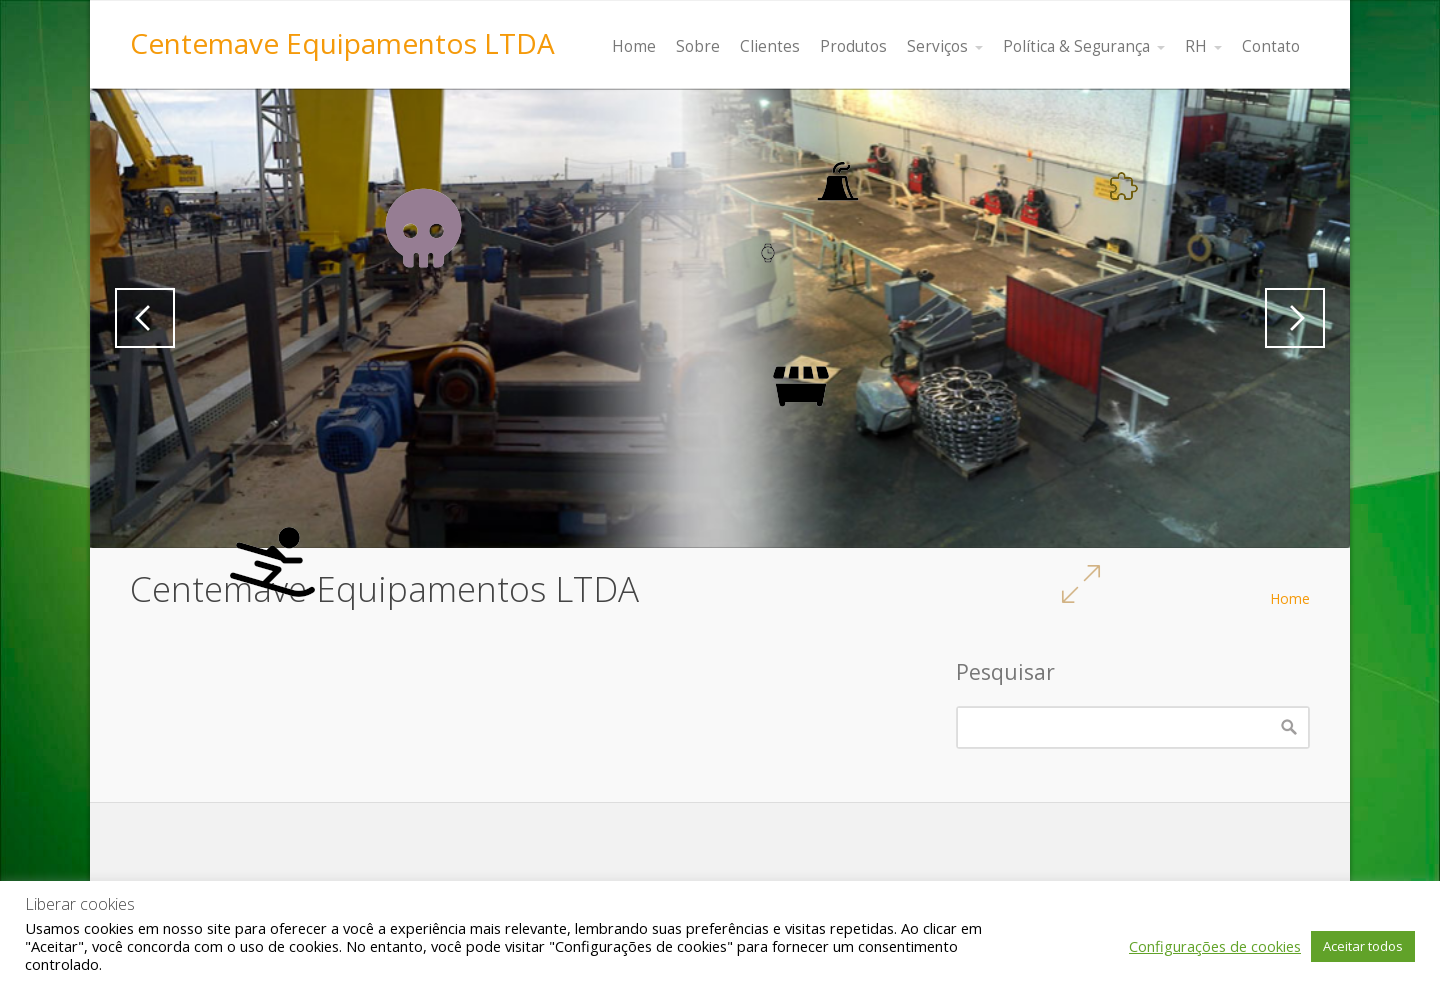  I want to click on view time or clock settings, so click(768, 253).